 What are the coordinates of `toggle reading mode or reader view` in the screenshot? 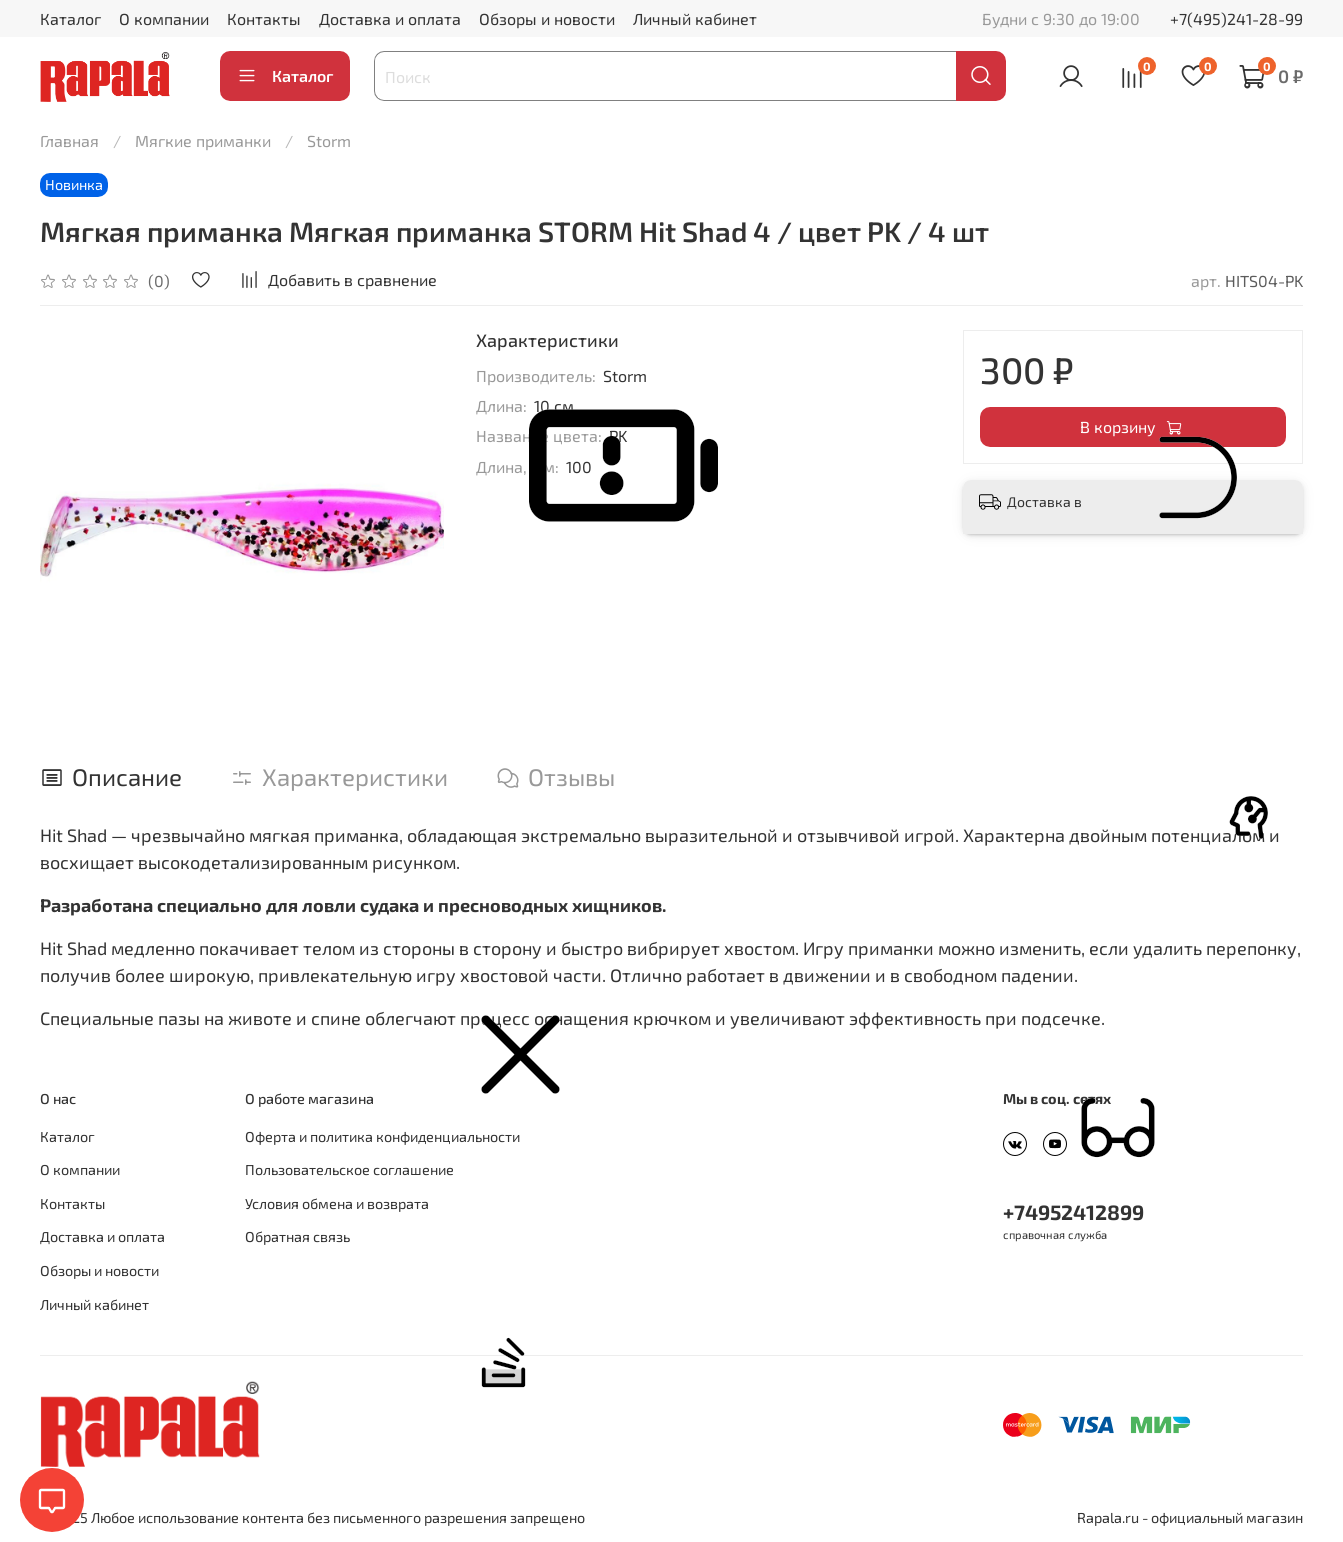 It's located at (1118, 1129).